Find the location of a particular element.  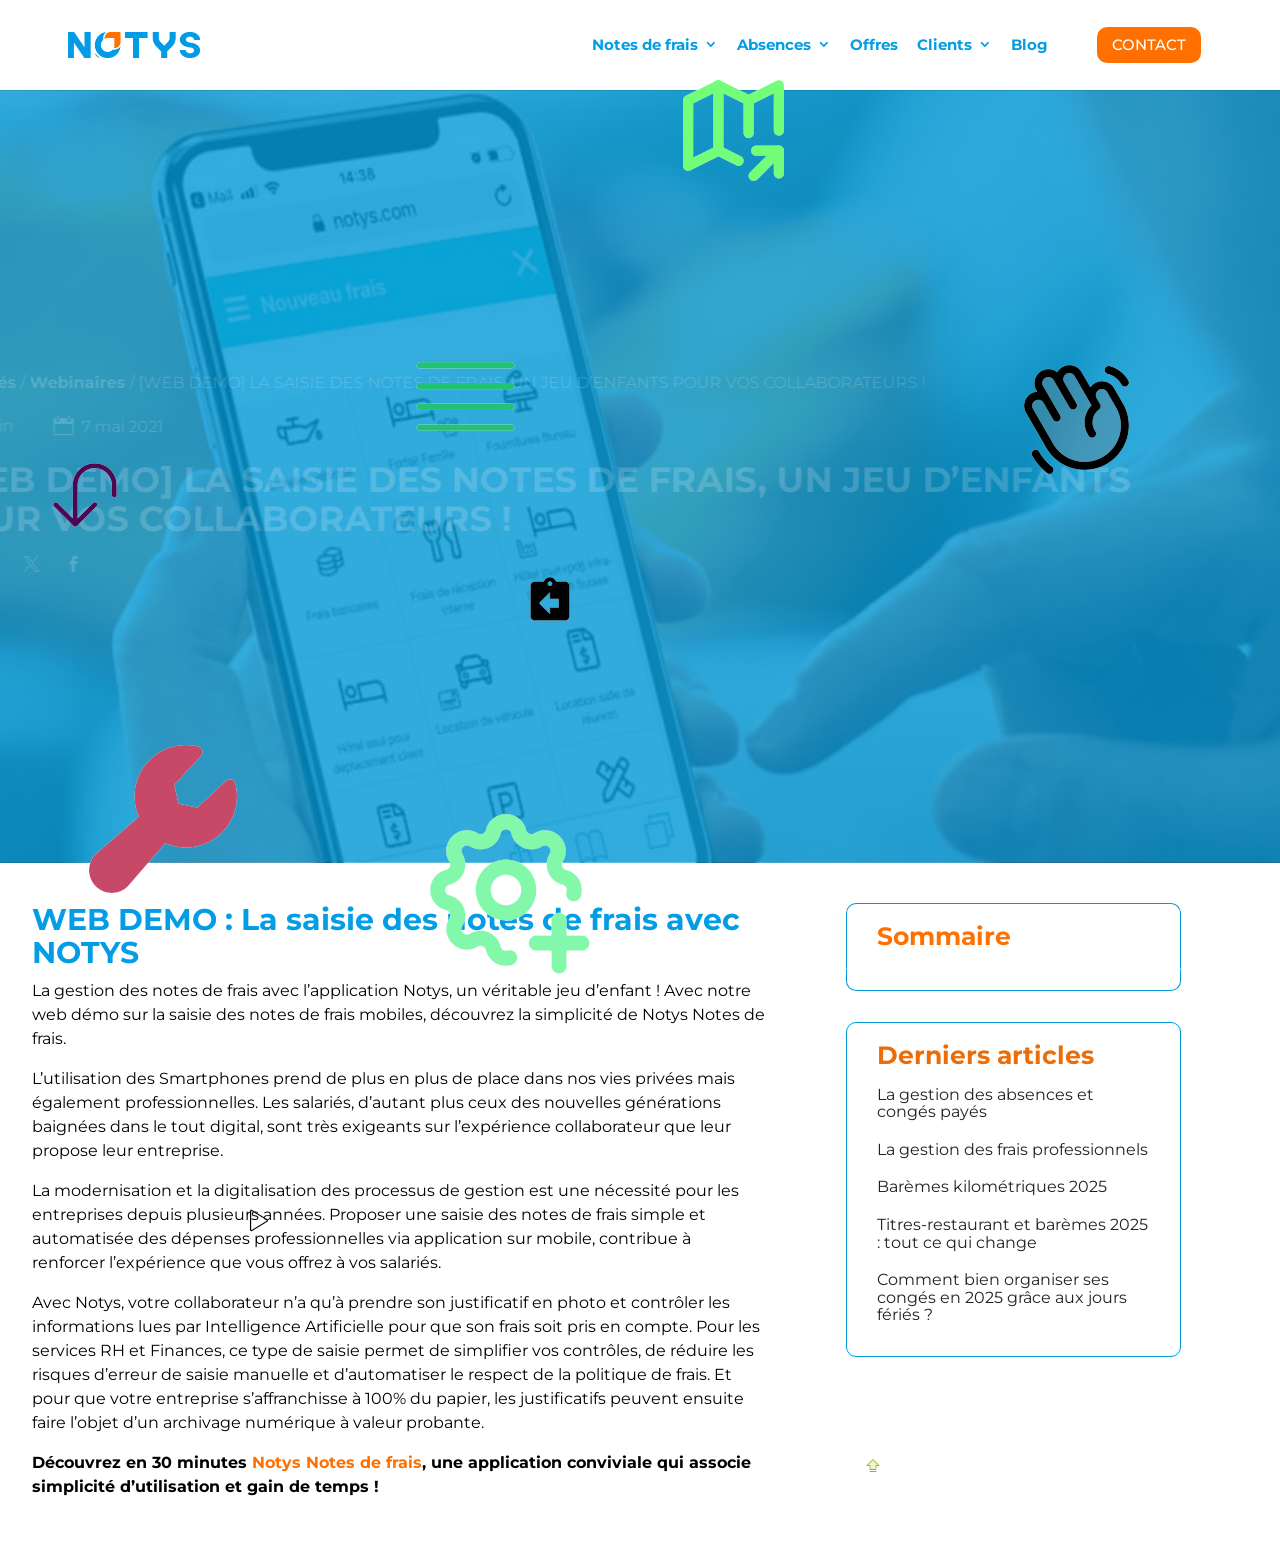

start playing media content is located at coordinates (256, 1220).